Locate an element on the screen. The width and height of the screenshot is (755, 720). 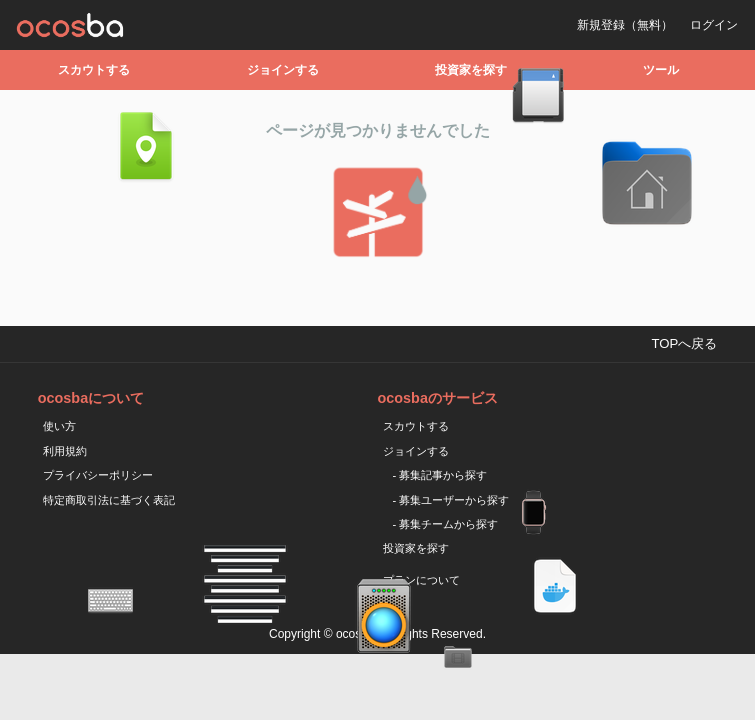
indicates bluetooth keyboard connected is located at coordinates (110, 600).